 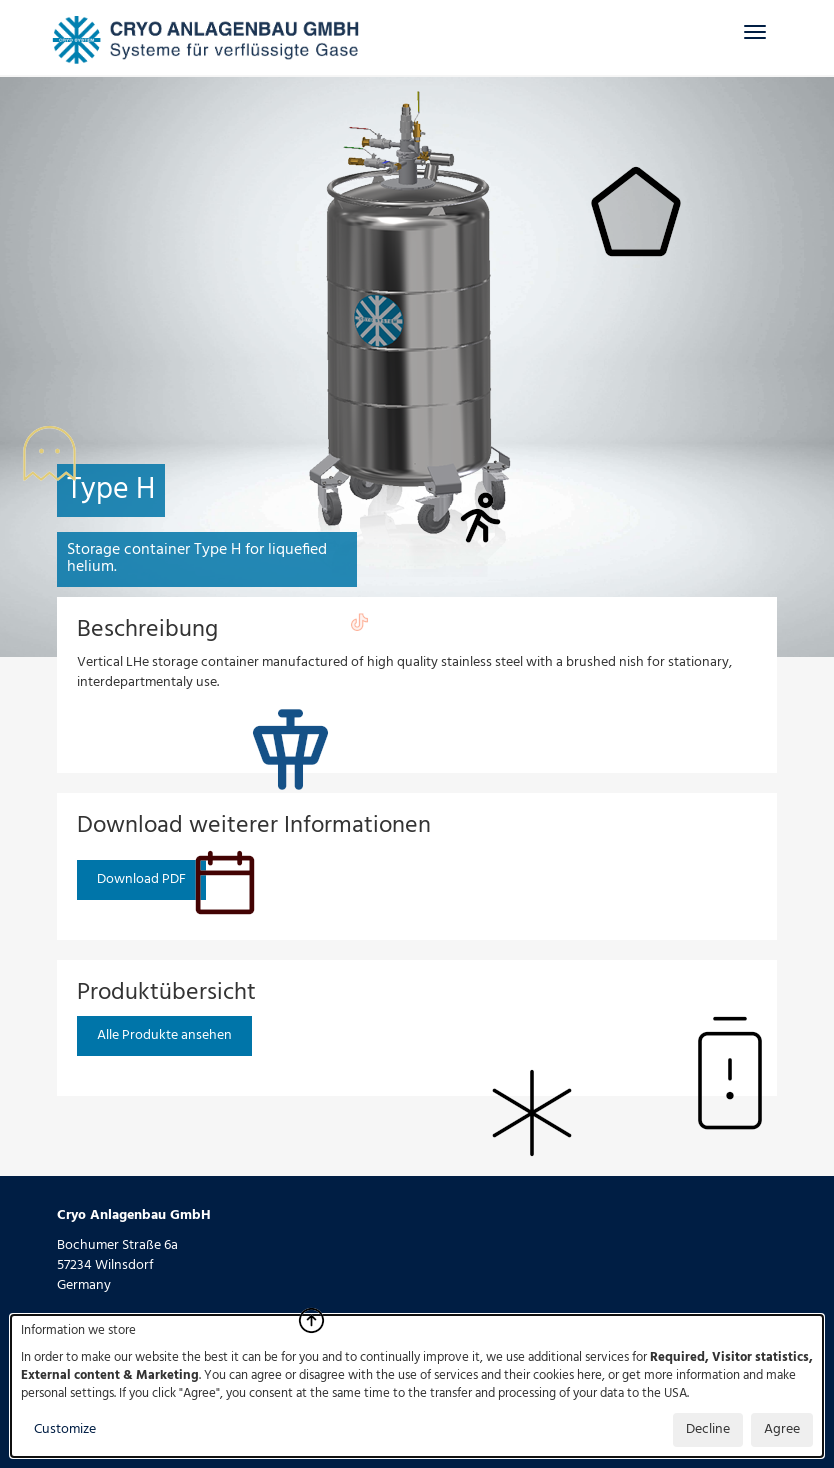 I want to click on access air traffic control features, so click(x=290, y=749).